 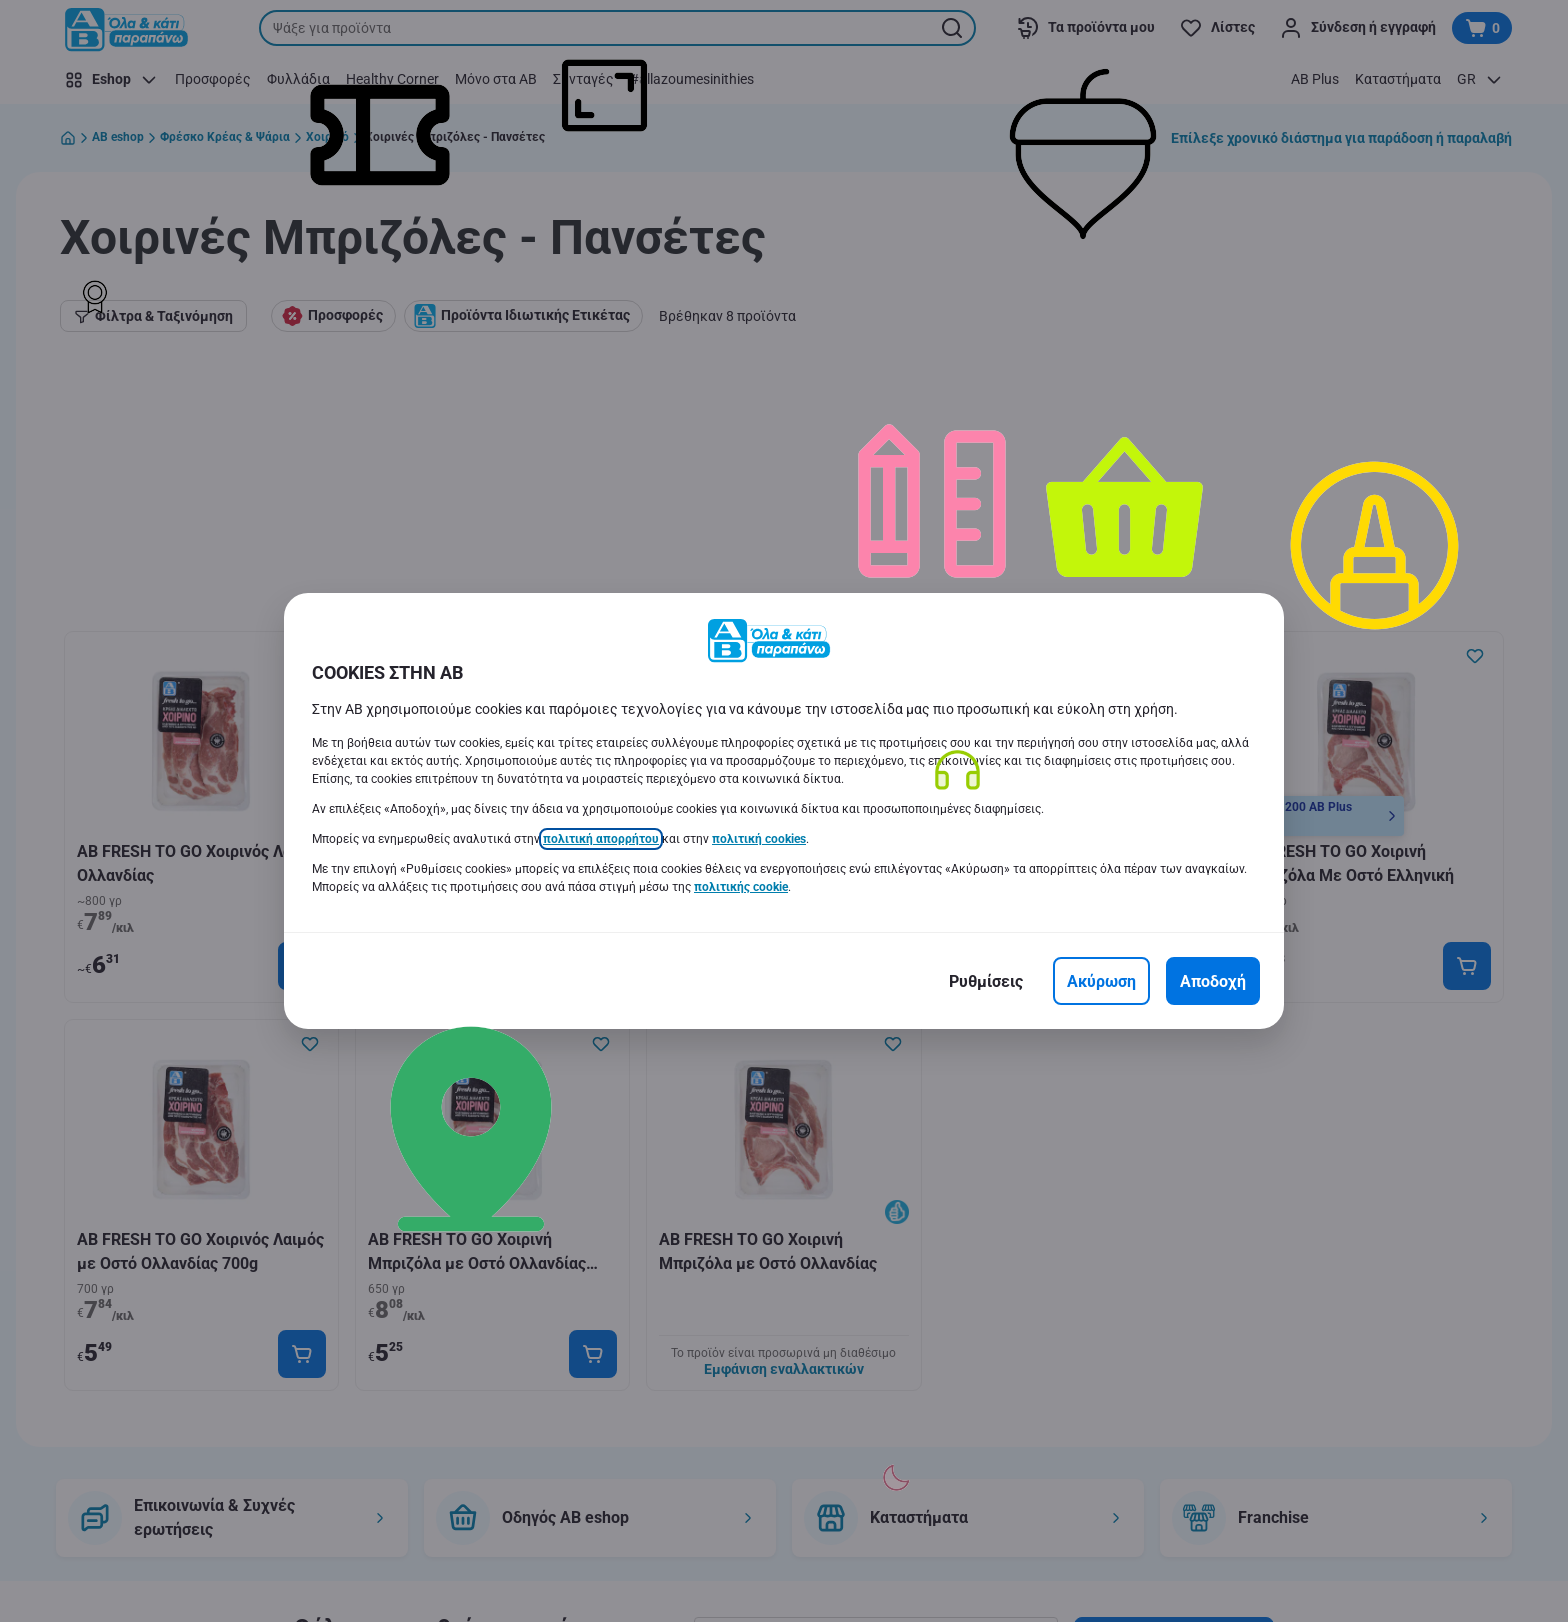 I want to click on access design or editing tools, so click(x=932, y=504).